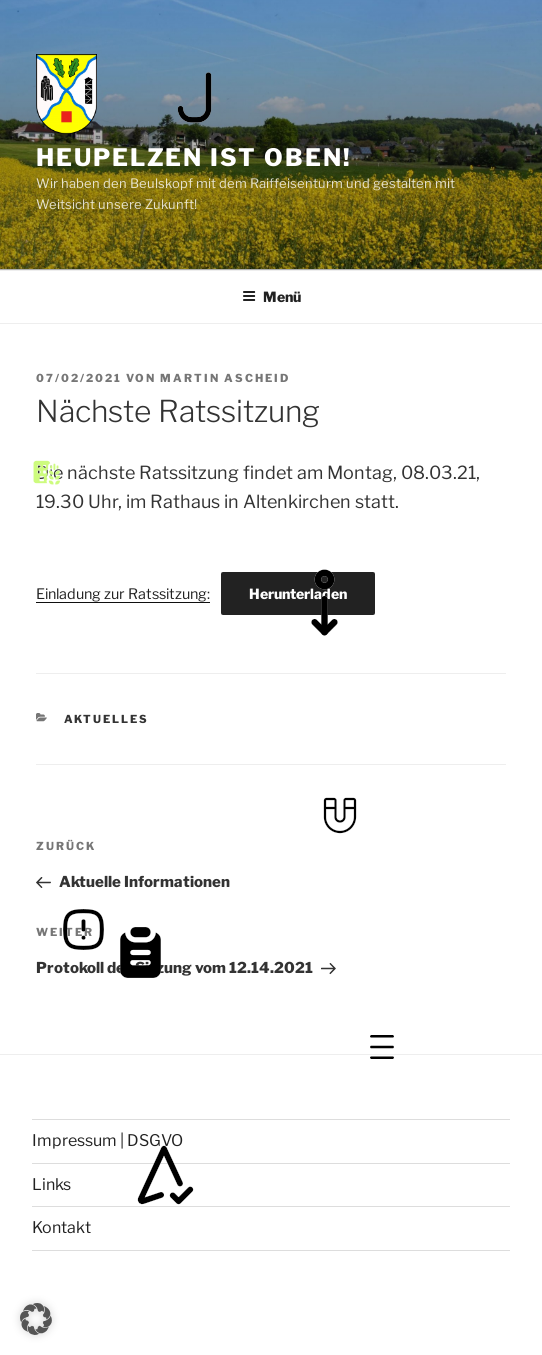  What do you see at coordinates (382, 1047) in the screenshot?
I see `toggle medium density view for list items` at bounding box center [382, 1047].